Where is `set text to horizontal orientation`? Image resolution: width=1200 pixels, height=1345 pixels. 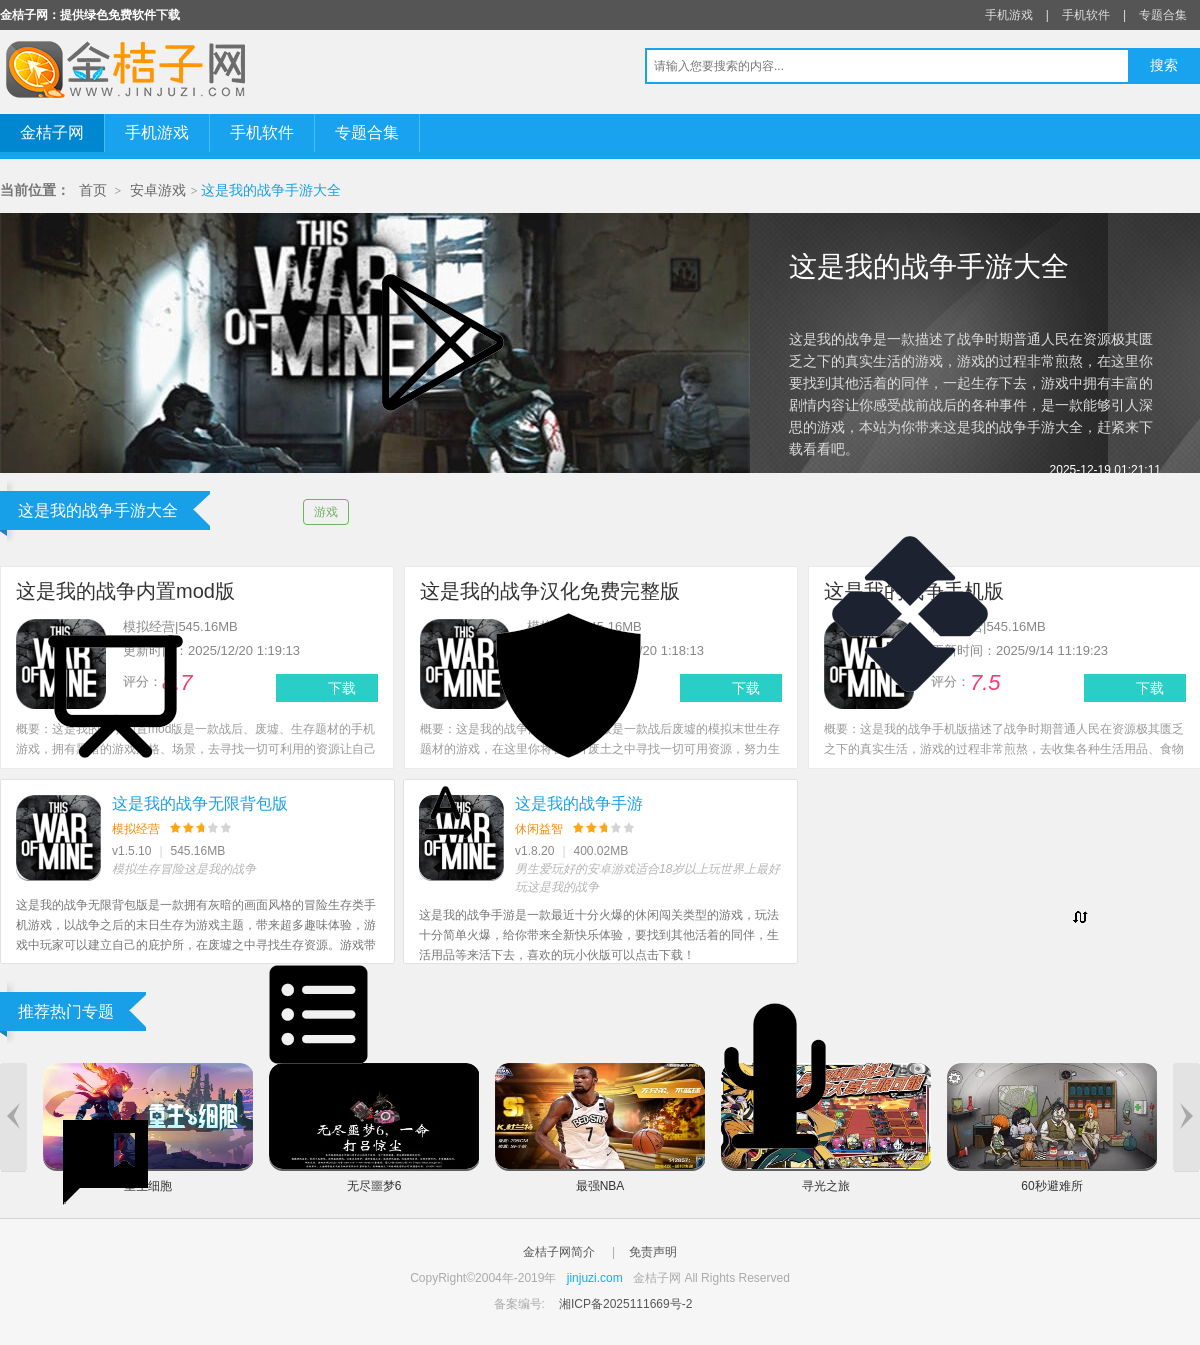 set text to horizontal orientation is located at coordinates (445, 813).